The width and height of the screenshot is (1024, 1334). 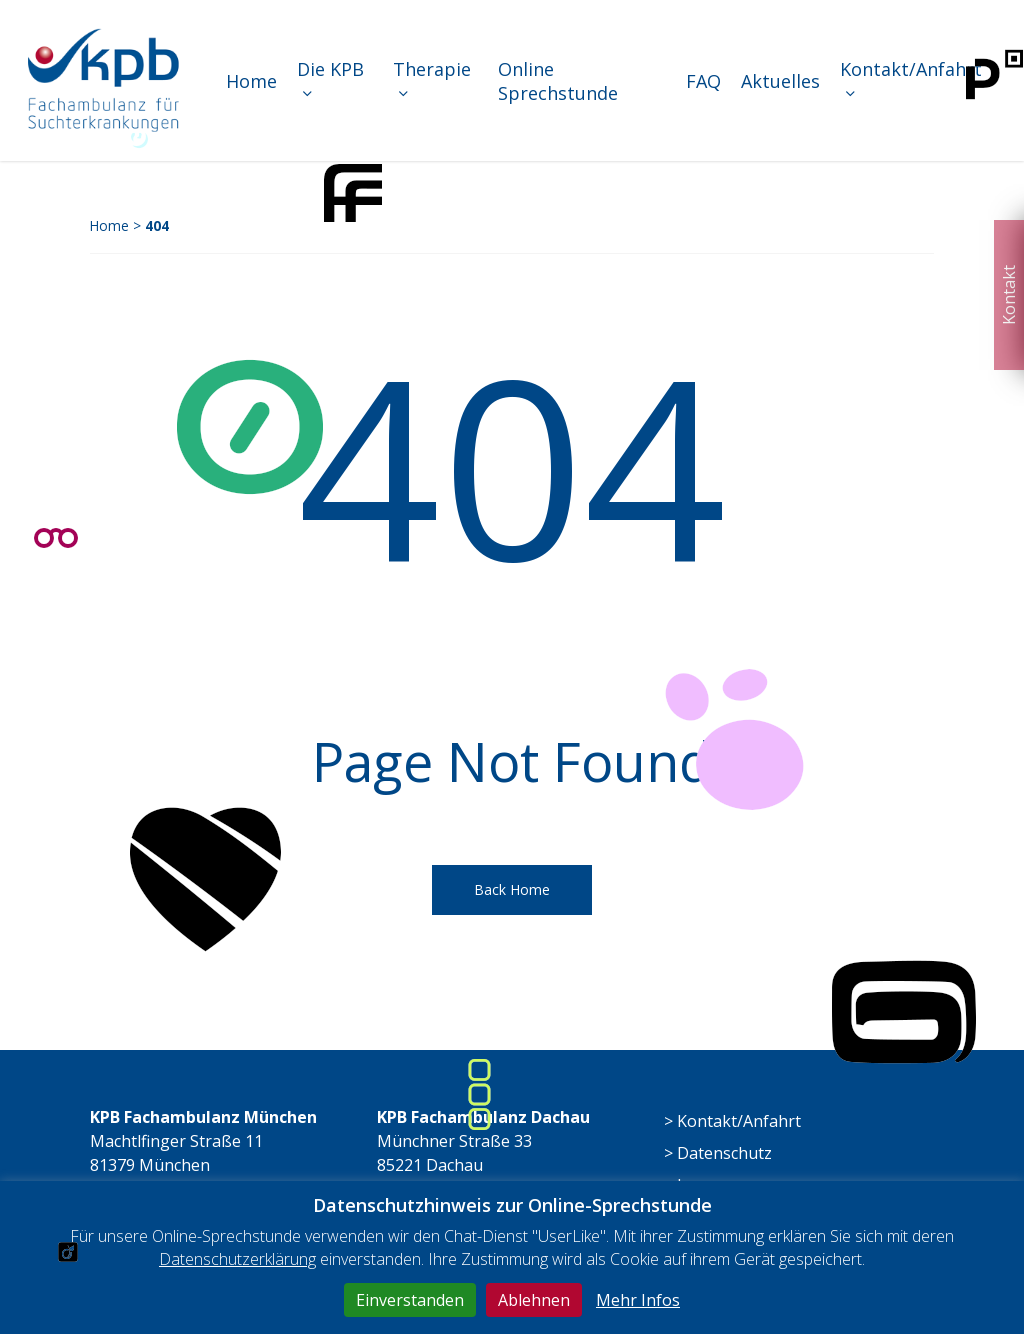 What do you see at coordinates (139, 140) in the screenshot?
I see `visit genius lyrics website` at bounding box center [139, 140].